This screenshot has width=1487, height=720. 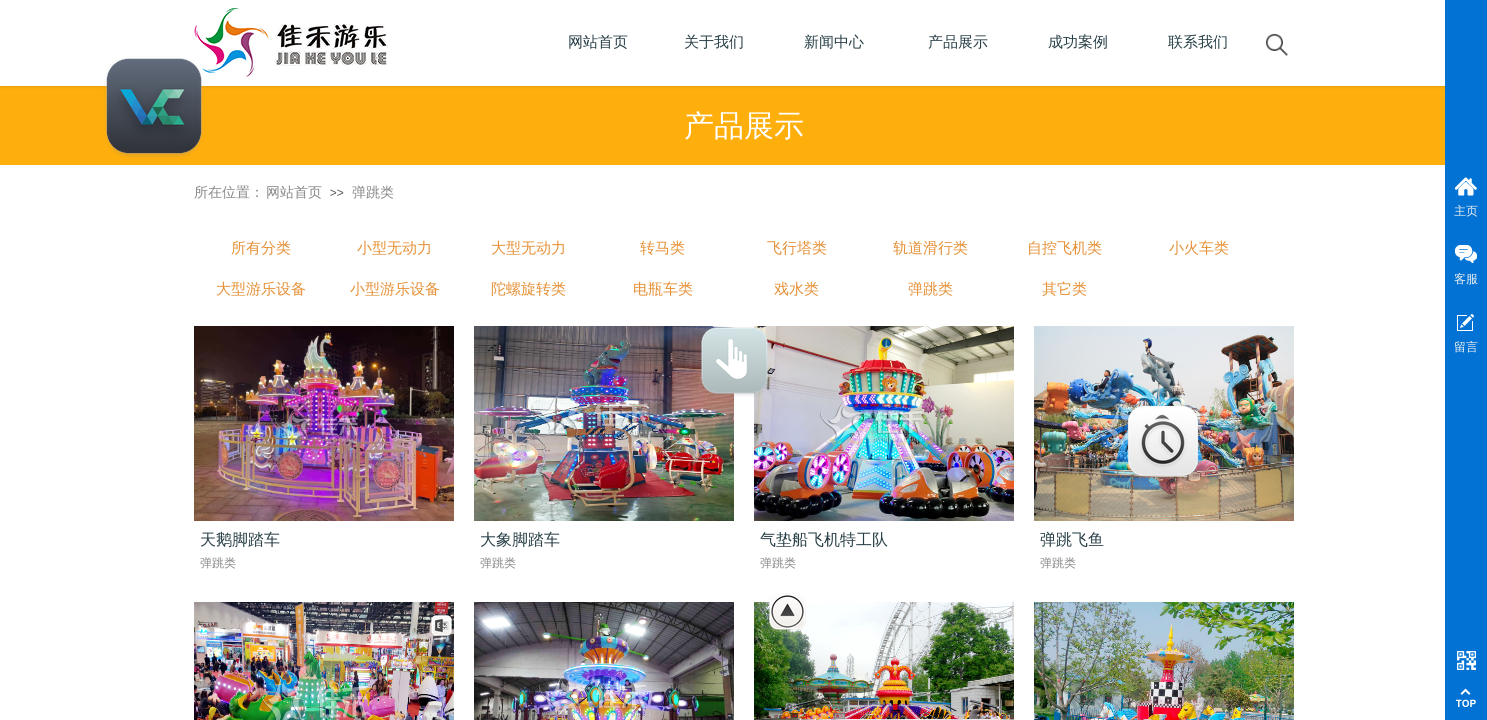 I want to click on open veracrypt disk encryption app, so click(x=154, y=106).